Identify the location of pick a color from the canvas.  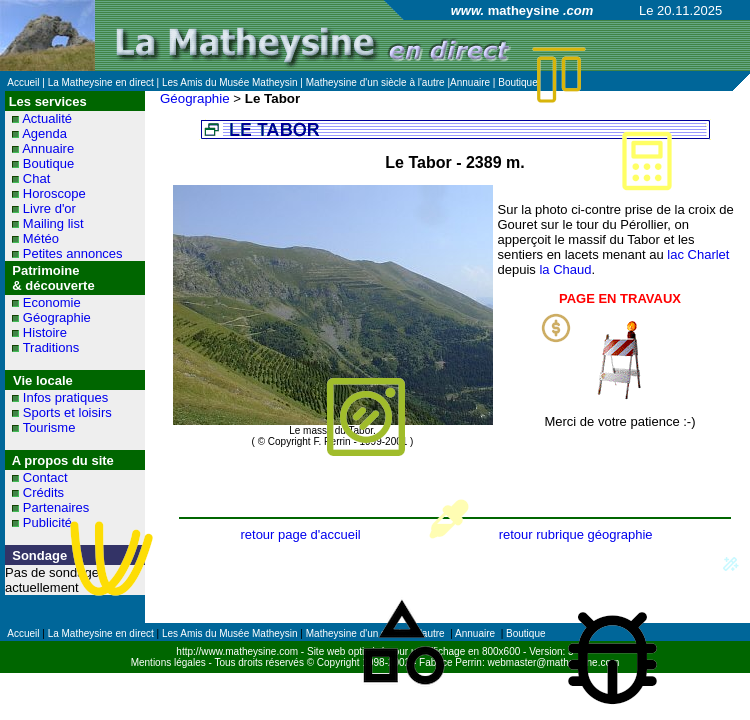
(449, 519).